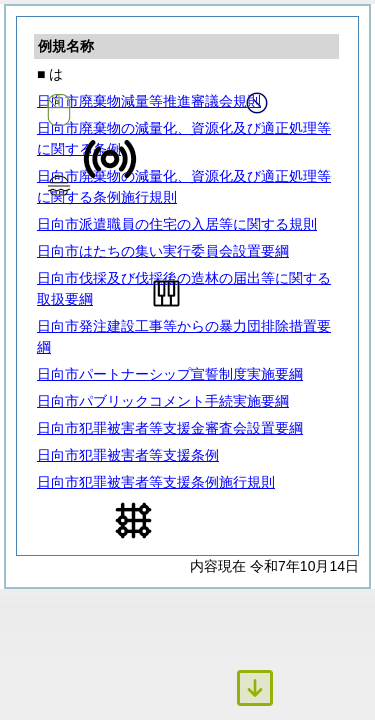 This screenshot has height=720, width=375. What do you see at coordinates (59, 110) in the screenshot?
I see `indicates left mouse button click action` at bounding box center [59, 110].